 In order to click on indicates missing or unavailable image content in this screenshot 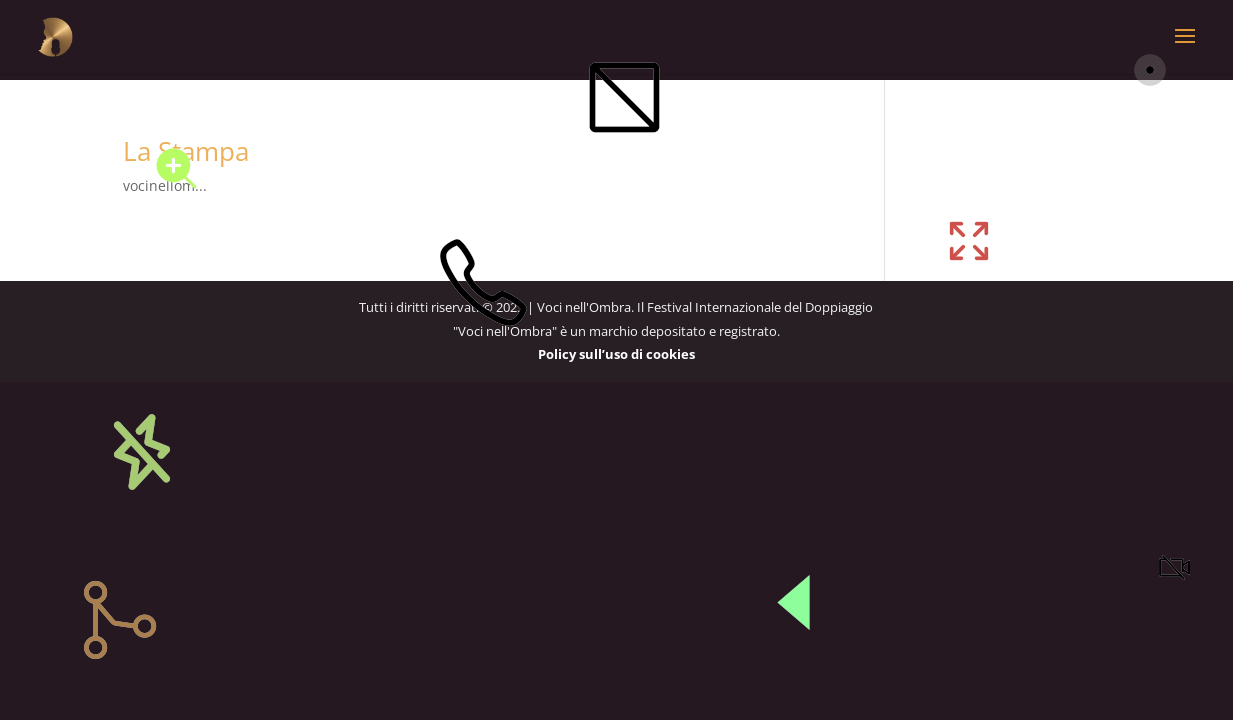, I will do `click(624, 97)`.